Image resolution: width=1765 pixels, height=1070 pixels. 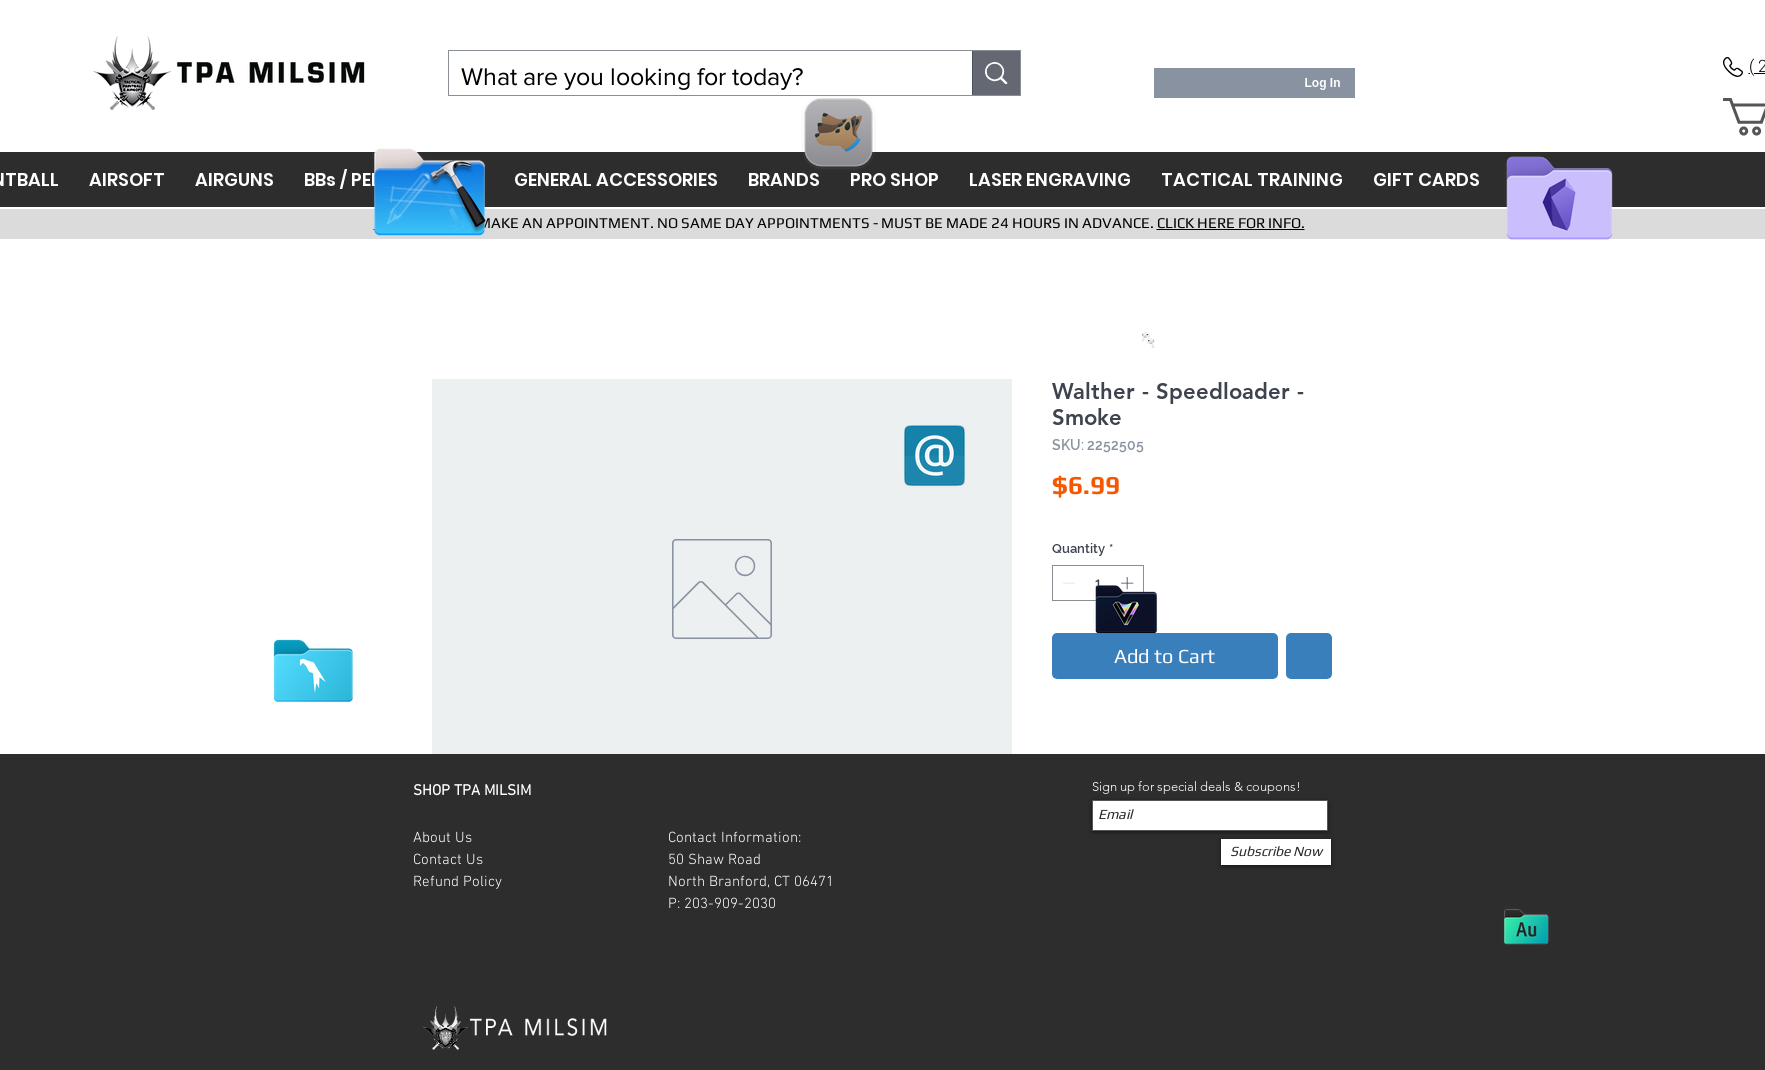 I want to click on open your obsidian vault folder, so click(x=1559, y=201).